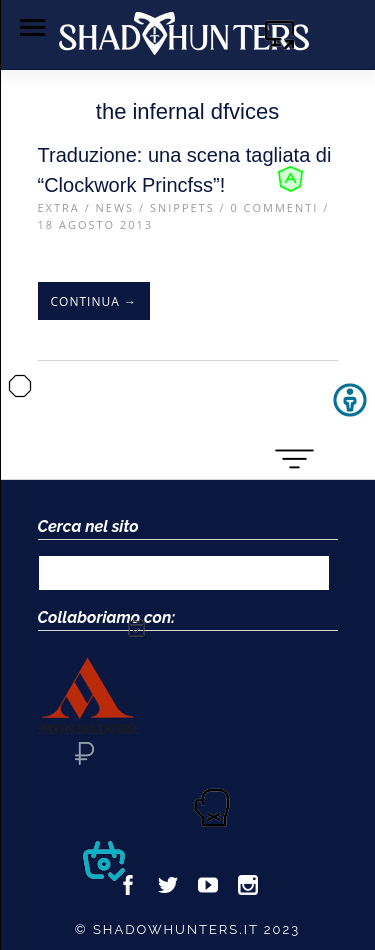 This screenshot has width=375, height=950. Describe the element at coordinates (350, 400) in the screenshot. I see `indicates creative commons attribution license required` at that location.